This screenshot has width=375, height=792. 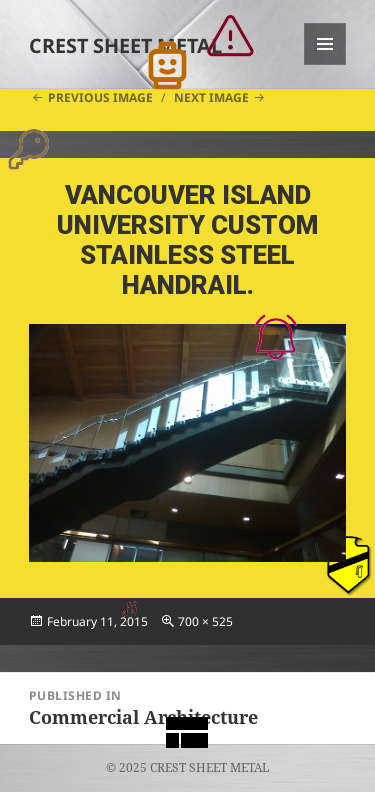 What do you see at coordinates (276, 338) in the screenshot?
I see `indicates new notifications or alerts` at bounding box center [276, 338].